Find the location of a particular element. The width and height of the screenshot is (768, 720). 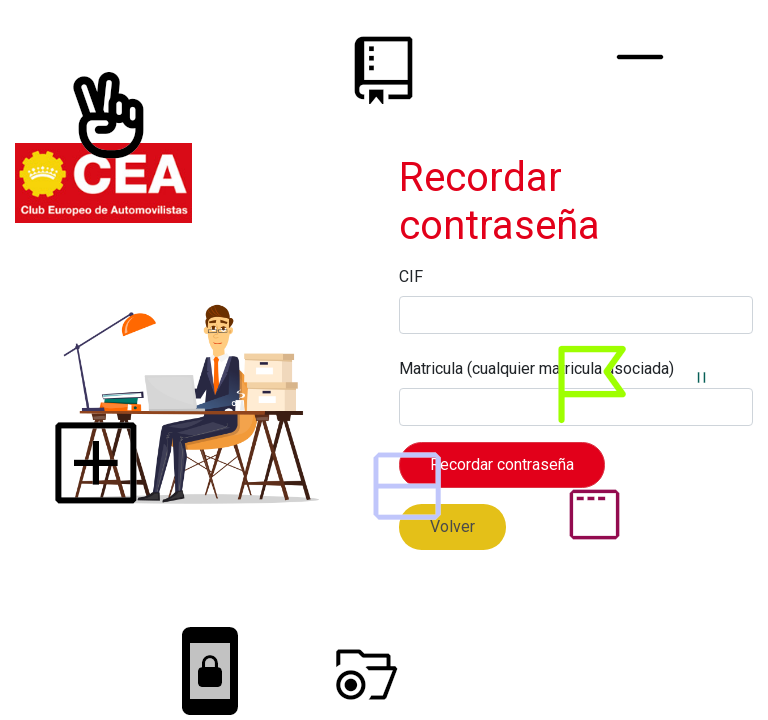

decrease quantity or value is located at coordinates (640, 57).